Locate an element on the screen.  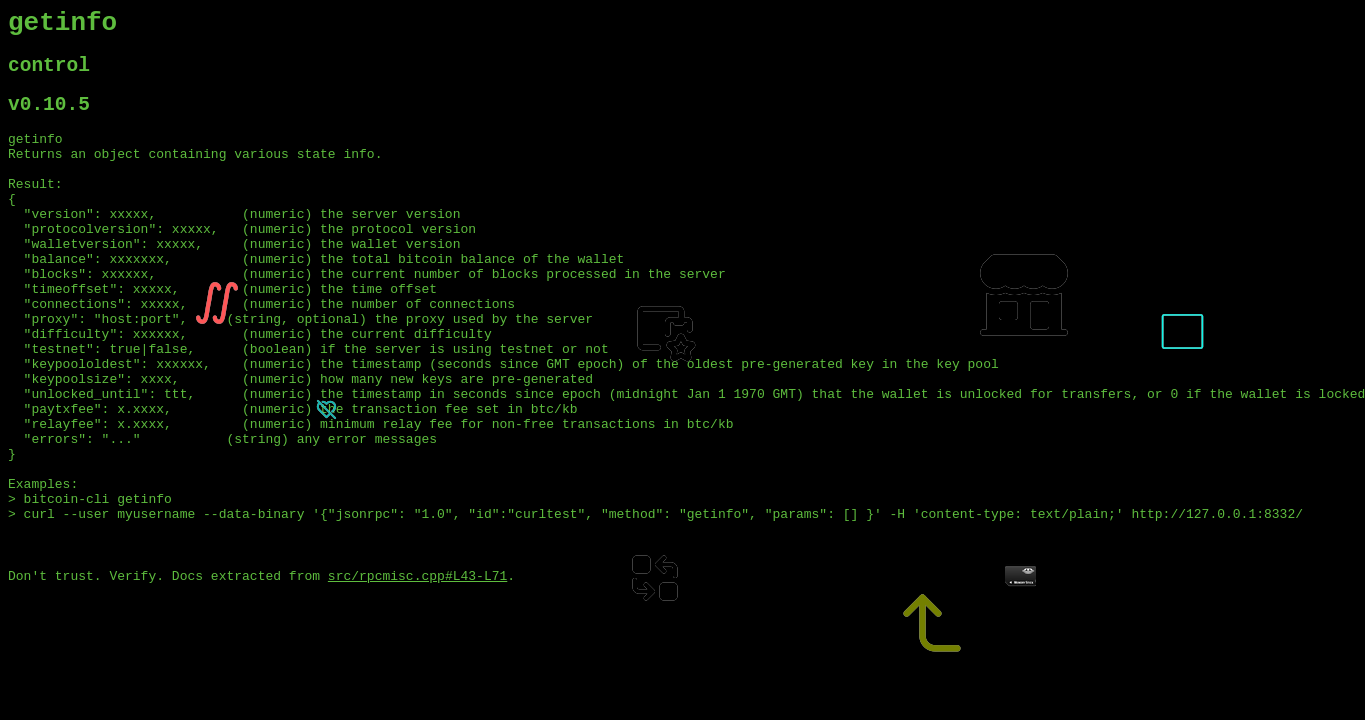
access memory stick storage device is located at coordinates (1020, 576).